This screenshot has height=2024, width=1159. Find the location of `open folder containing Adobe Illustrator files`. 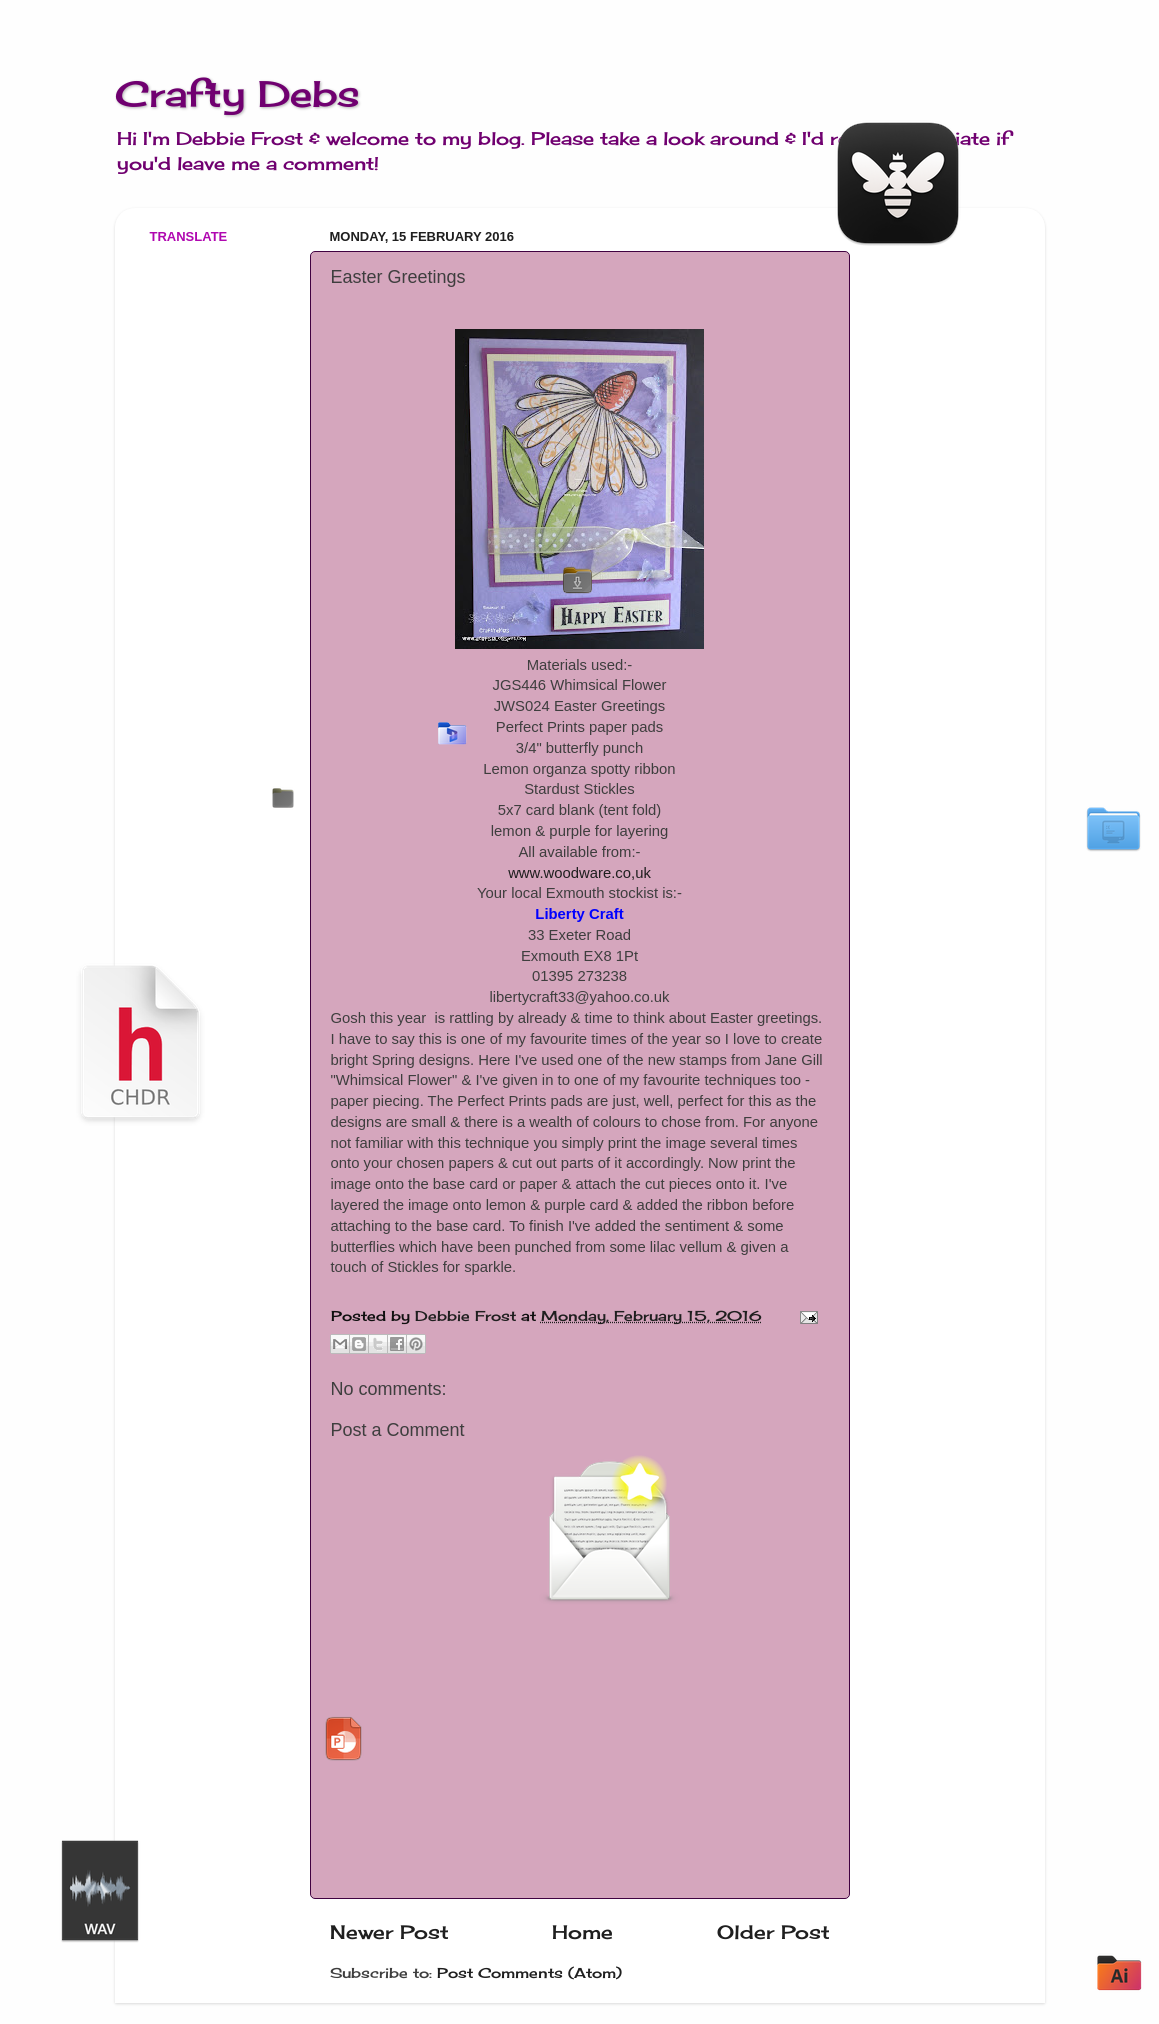

open folder containing Adobe Illustrator files is located at coordinates (1119, 1974).